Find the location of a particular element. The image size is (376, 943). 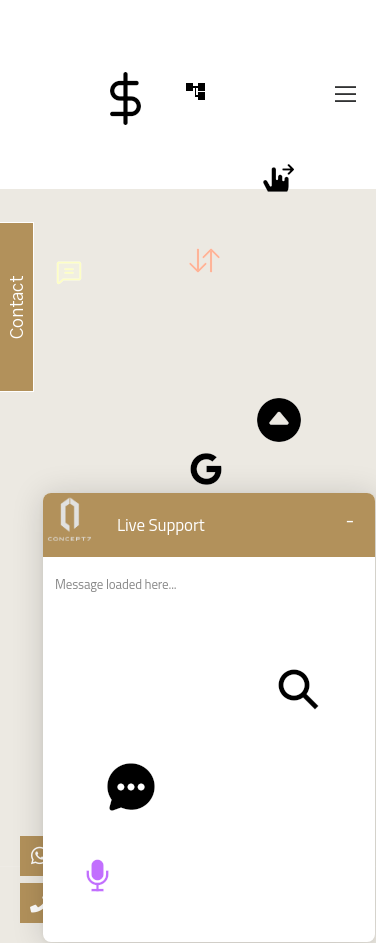

tap to start voice input is located at coordinates (97, 875).